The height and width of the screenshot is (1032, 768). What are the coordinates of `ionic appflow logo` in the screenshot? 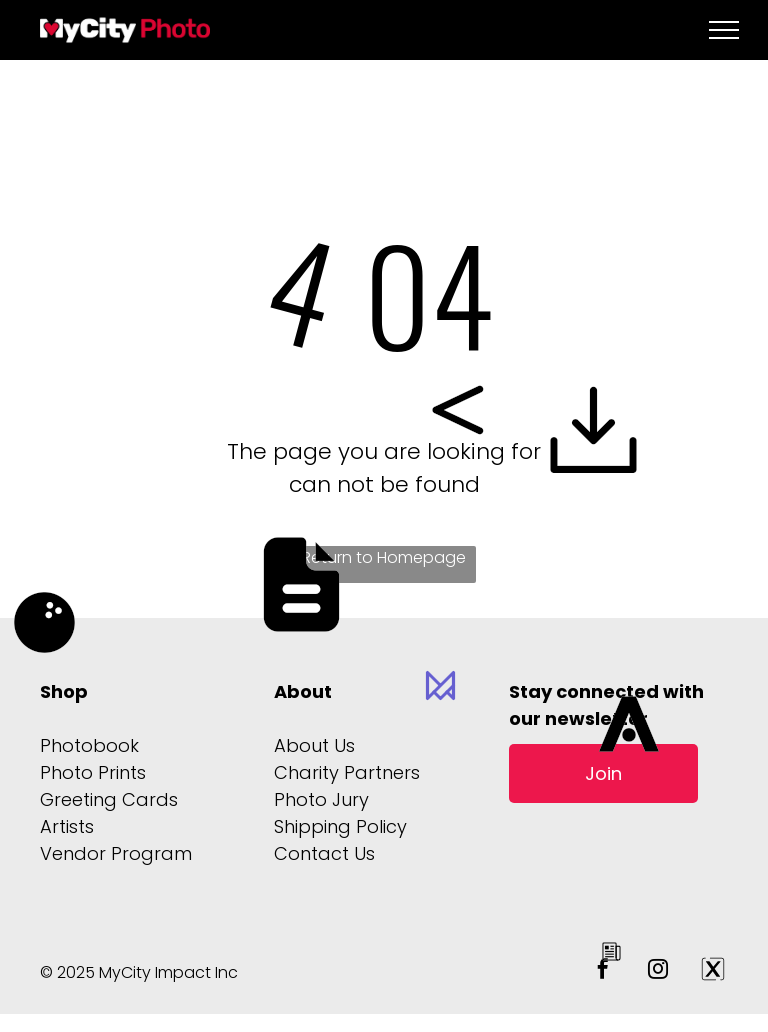 It's located at (629, 724).